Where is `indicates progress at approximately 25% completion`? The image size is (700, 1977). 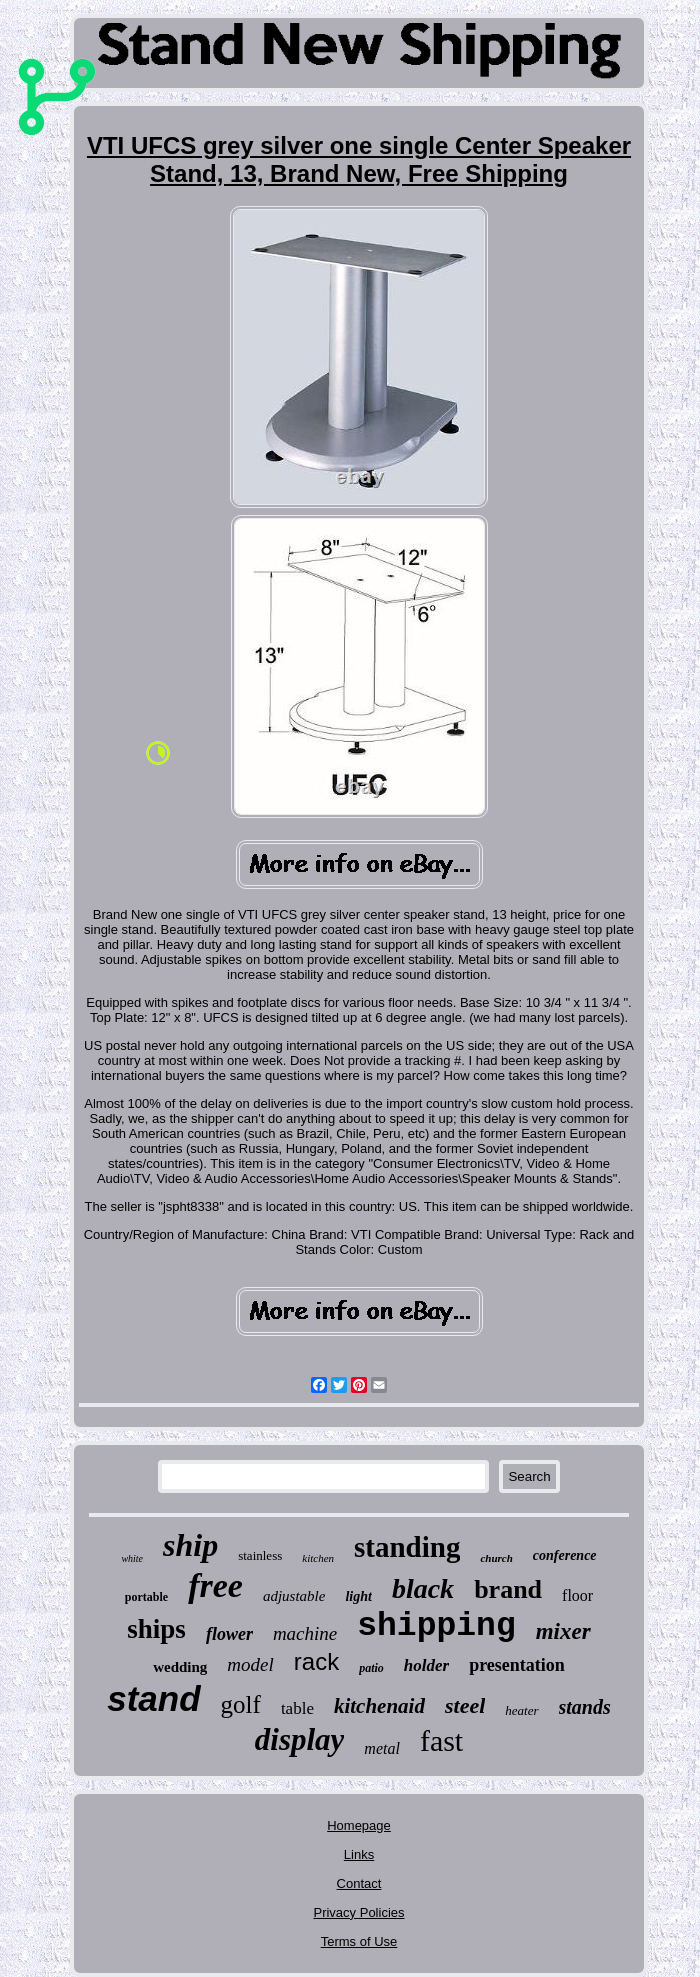
indicates progress at approximately 25% completion is located at coordinates (158, 753).